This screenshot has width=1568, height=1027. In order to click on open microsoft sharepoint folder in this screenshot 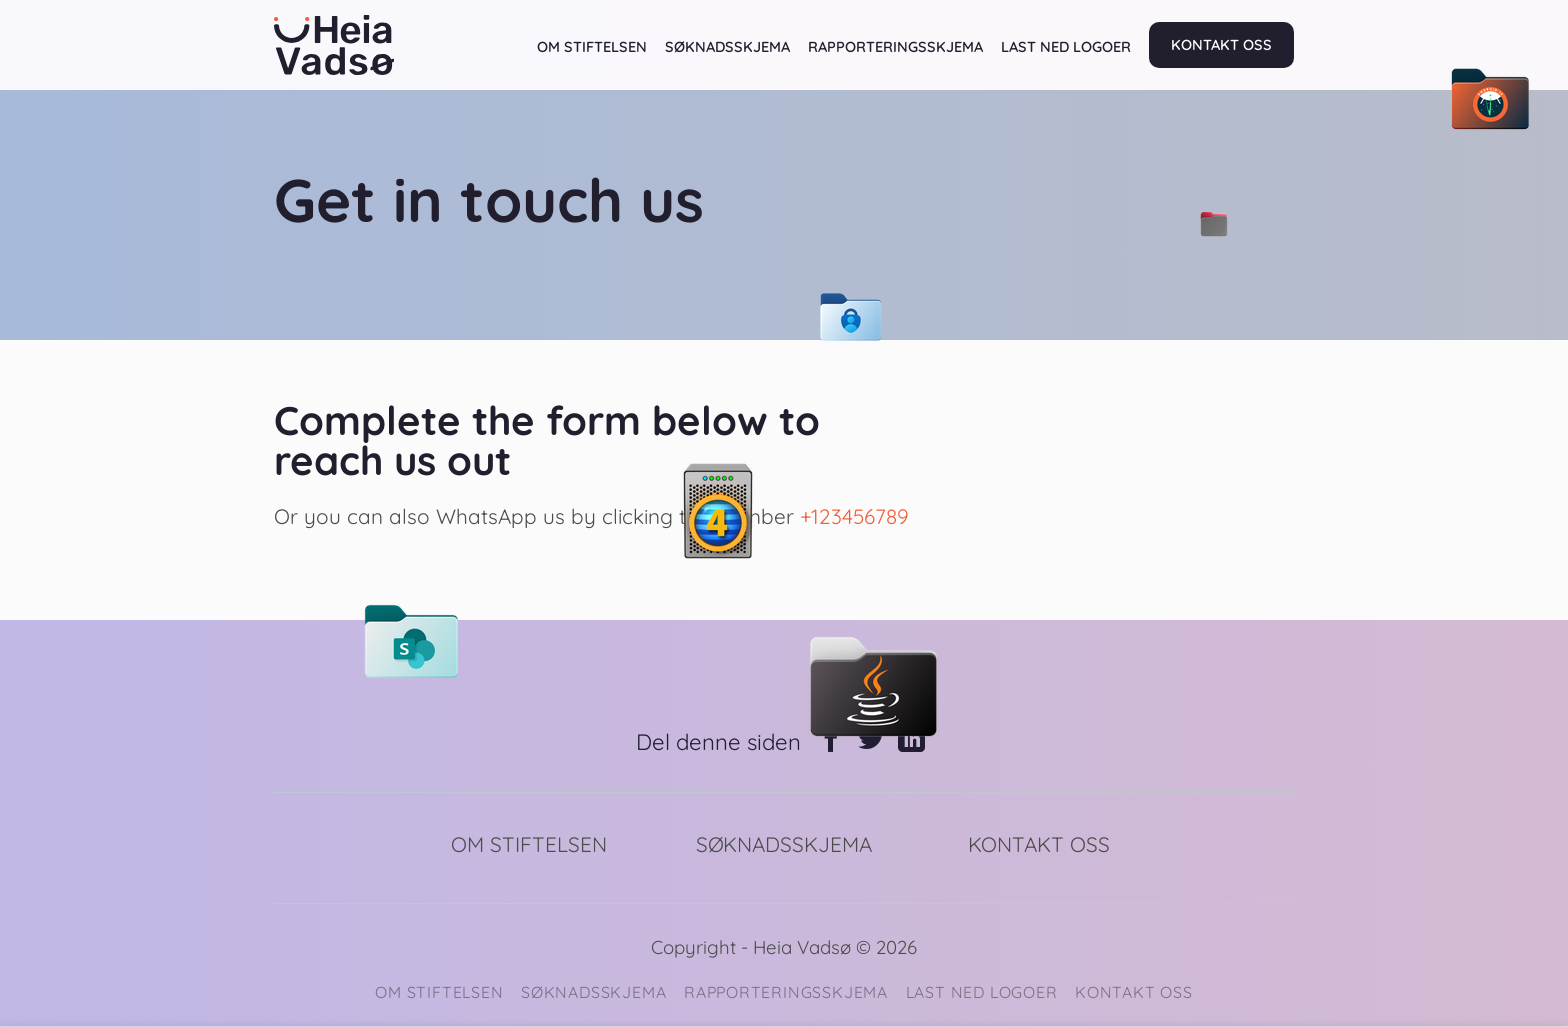, I will do `click(411, 644)`.